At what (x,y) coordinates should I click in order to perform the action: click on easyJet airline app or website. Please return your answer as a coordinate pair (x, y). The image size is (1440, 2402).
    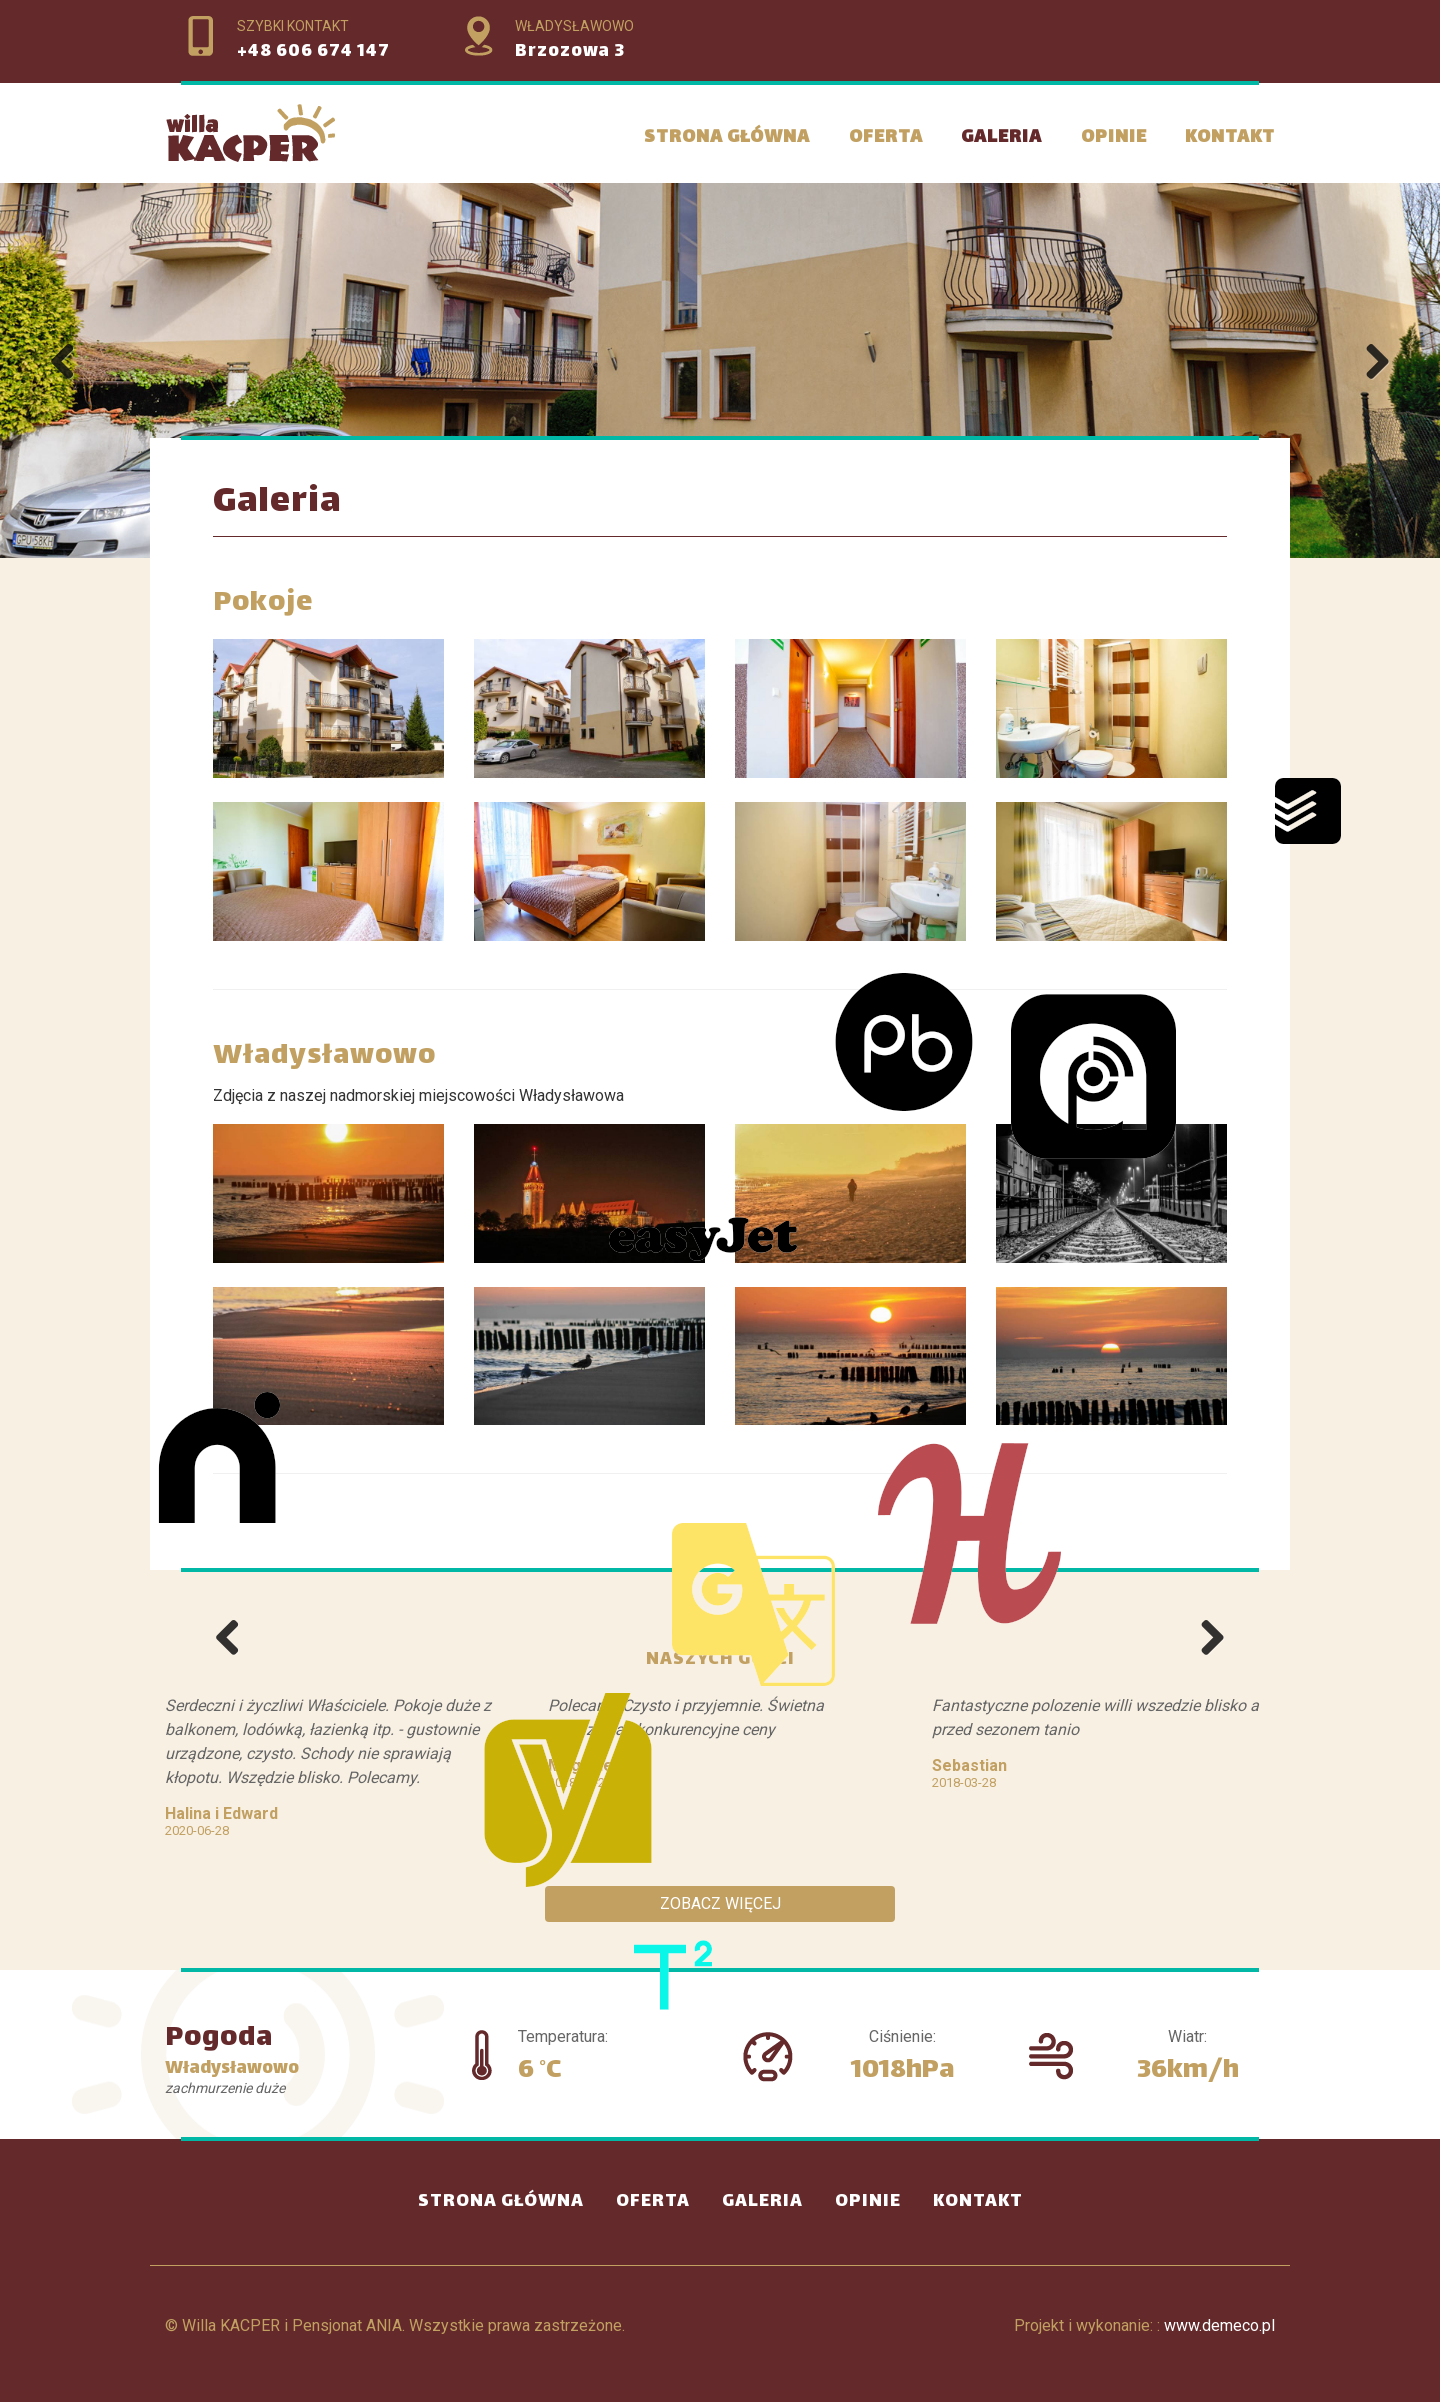
    Looking at the image, I should click on (703, 1239).